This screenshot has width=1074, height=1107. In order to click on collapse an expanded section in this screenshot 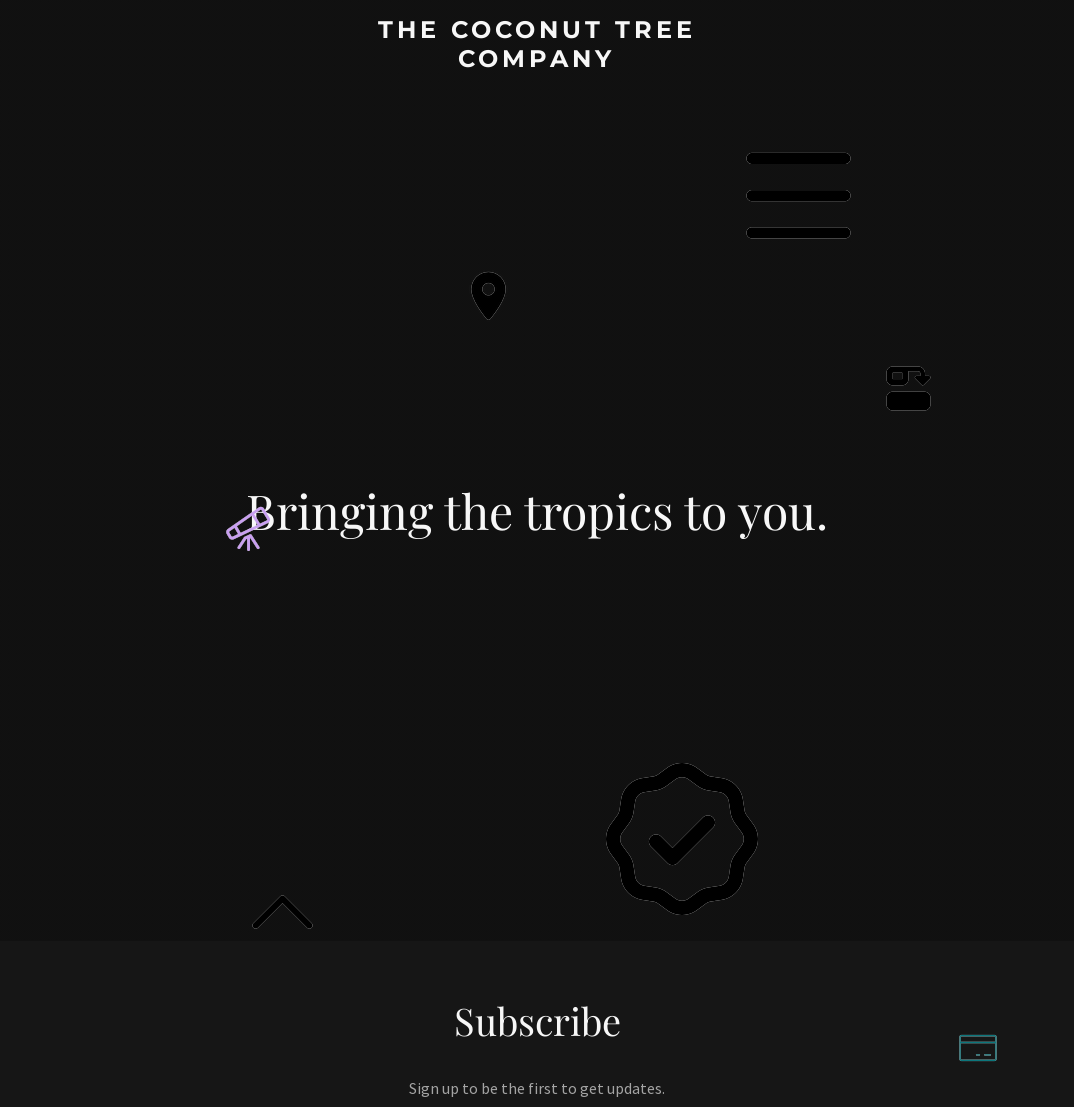, I will do `click(282, 911)`.